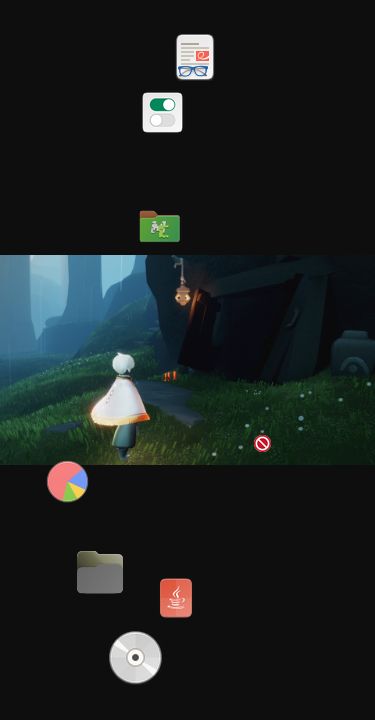  Describe the element at coordinates (100, 572) in the screenshot. I see `indicates an open folder` at that location.